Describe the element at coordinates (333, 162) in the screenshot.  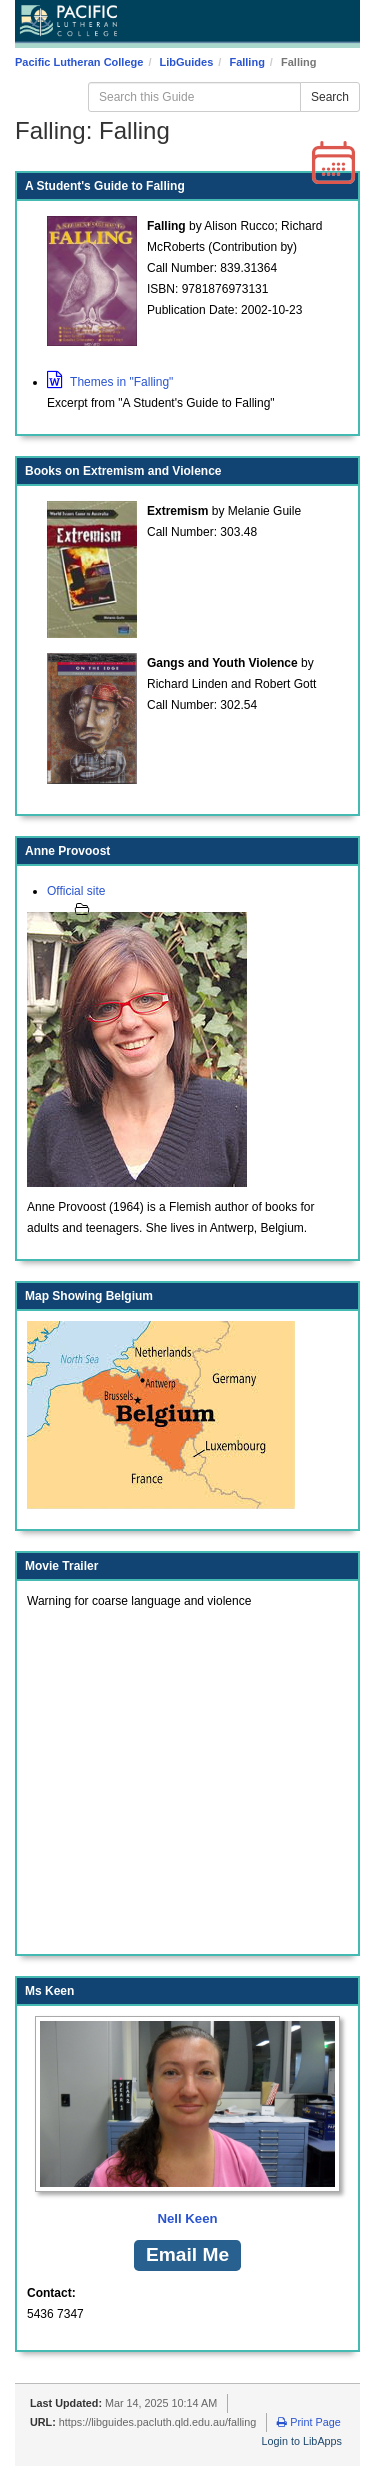
I see `view calendar with scheduled events` at that location.